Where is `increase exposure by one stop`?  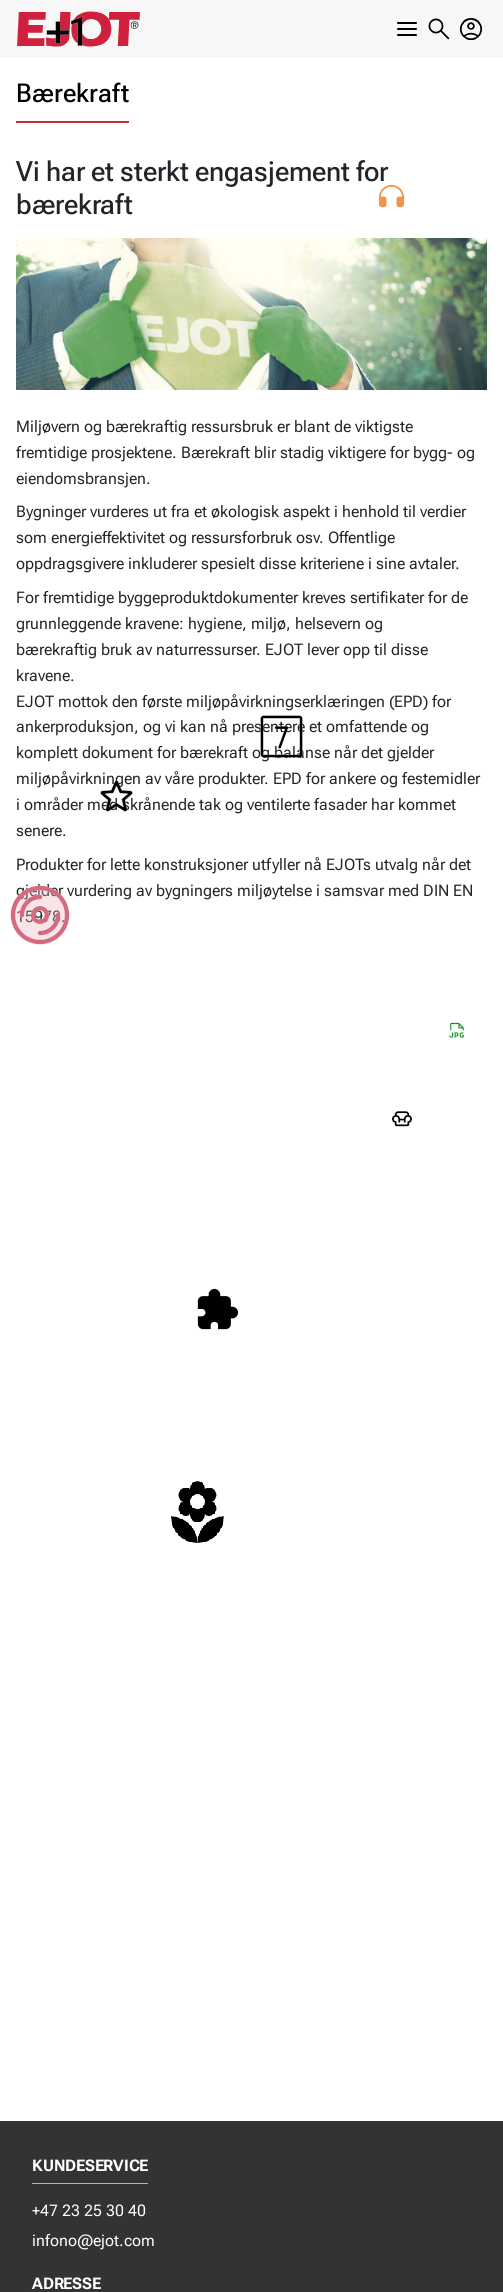
increase exposure by one stop is located at coordinates (64, 32).